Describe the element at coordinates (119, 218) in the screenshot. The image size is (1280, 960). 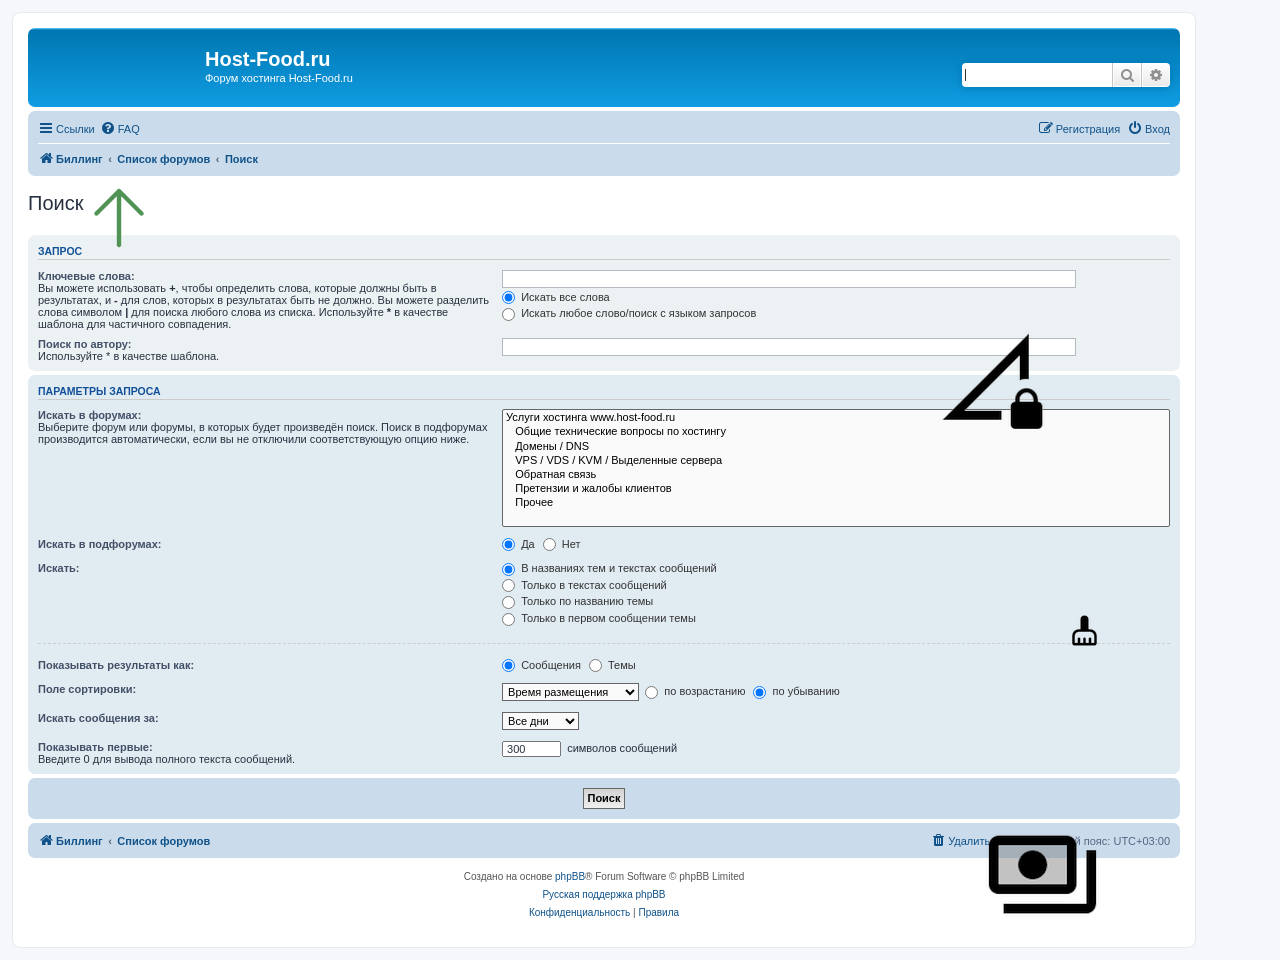
I see `scroll to top of page` at that location.